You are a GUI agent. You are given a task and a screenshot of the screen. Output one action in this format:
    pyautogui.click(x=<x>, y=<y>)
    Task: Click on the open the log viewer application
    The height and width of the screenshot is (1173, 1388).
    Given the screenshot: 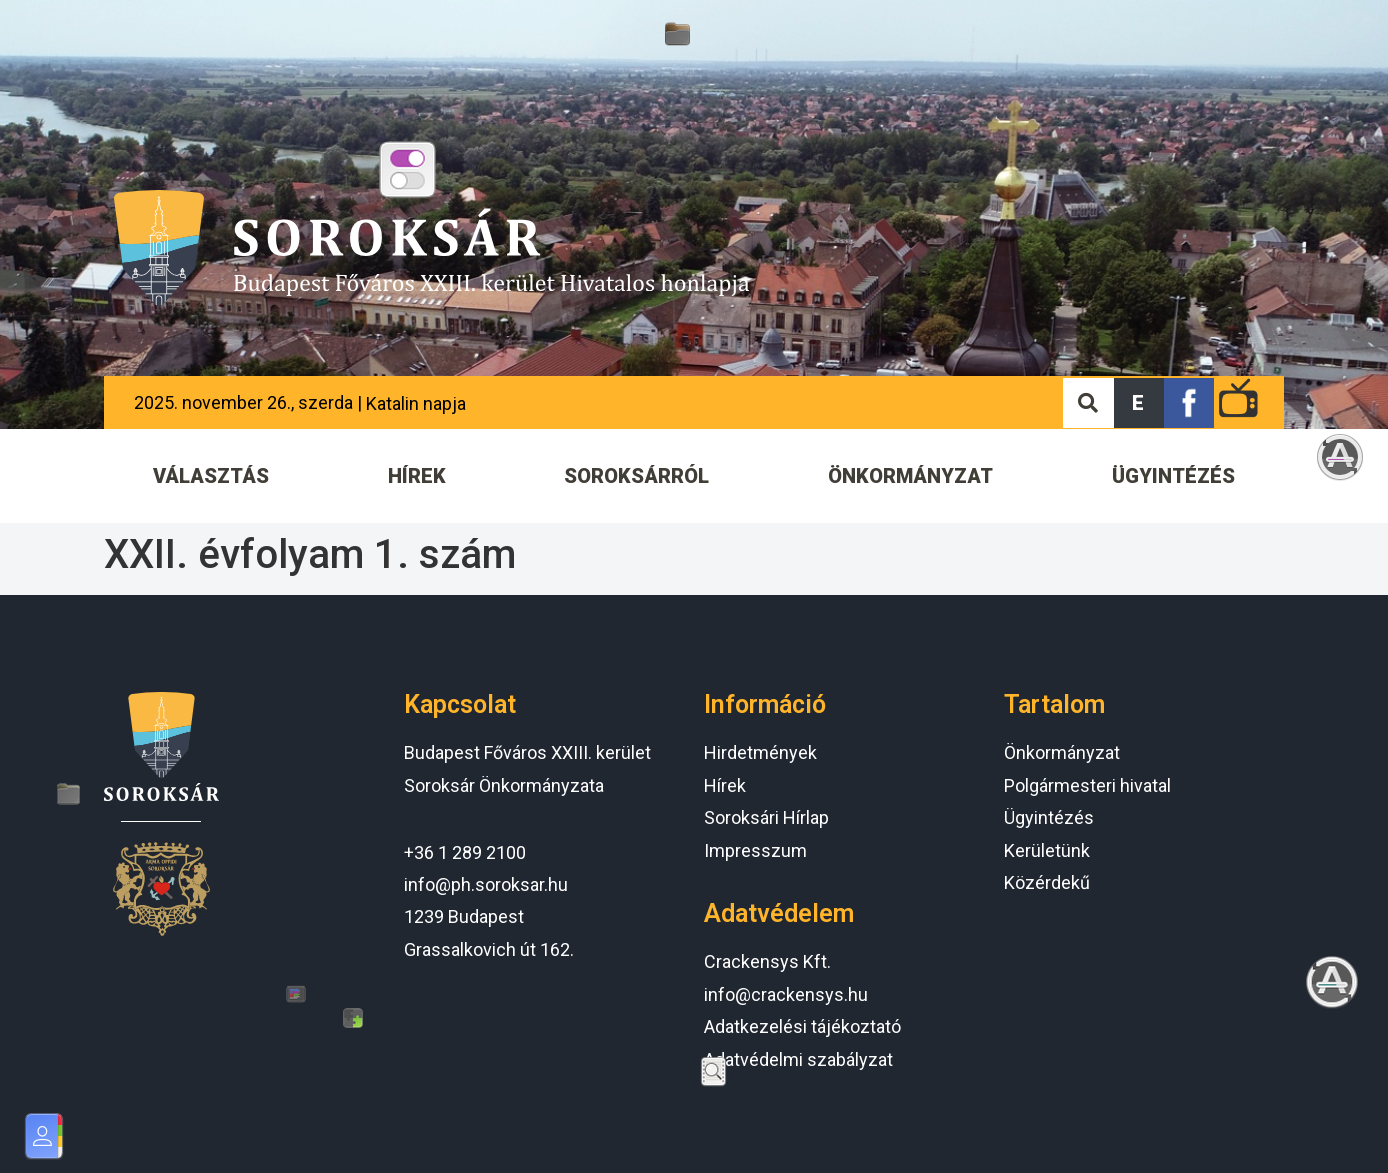 What is the action you would take?
    pyautogui.click(x=713, y=1071)
    